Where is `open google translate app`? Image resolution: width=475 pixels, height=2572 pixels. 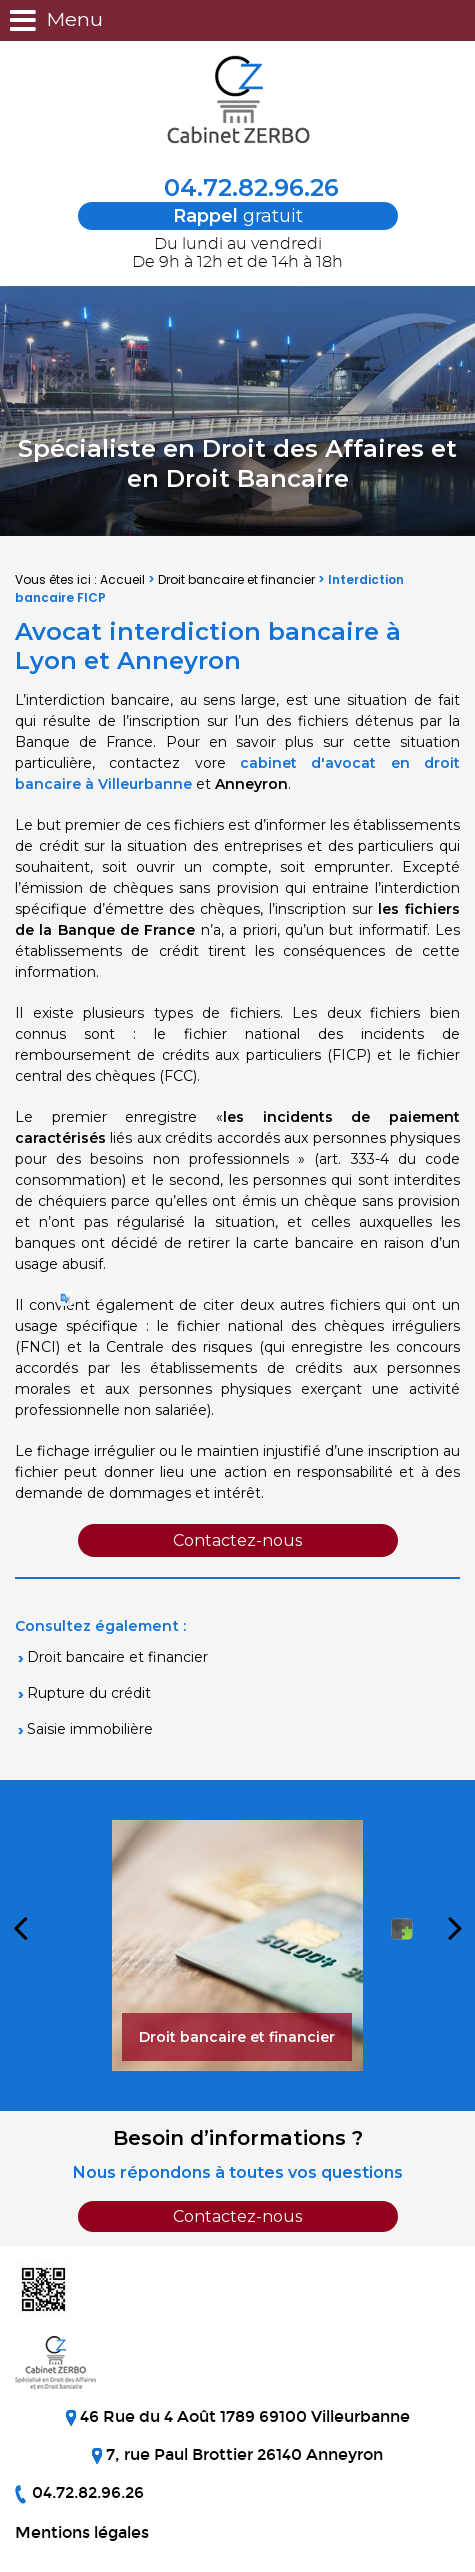
open google translate app is located at coordinates (65, 1298).